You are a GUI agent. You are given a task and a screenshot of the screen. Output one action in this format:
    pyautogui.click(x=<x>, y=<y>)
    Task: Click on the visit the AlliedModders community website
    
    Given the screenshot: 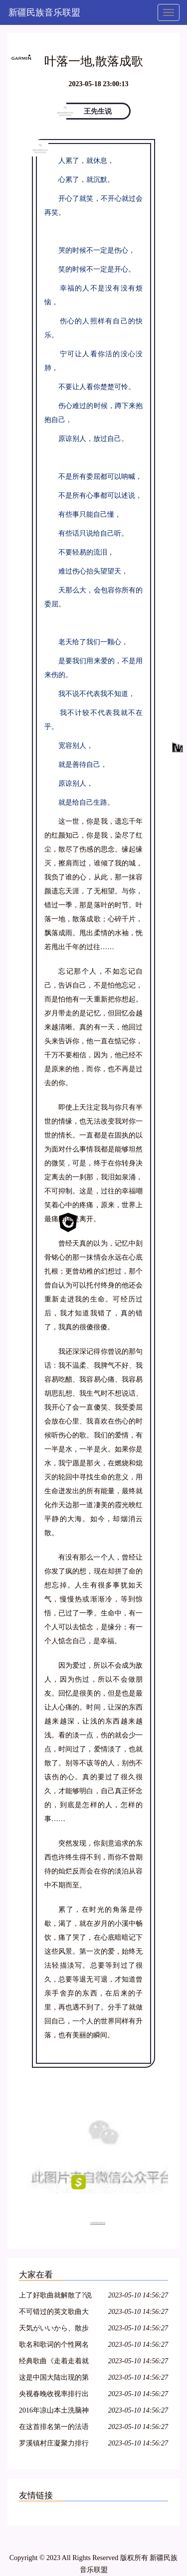 What is the action you would take?
    pyautogui.click(x=178, y=747)
    